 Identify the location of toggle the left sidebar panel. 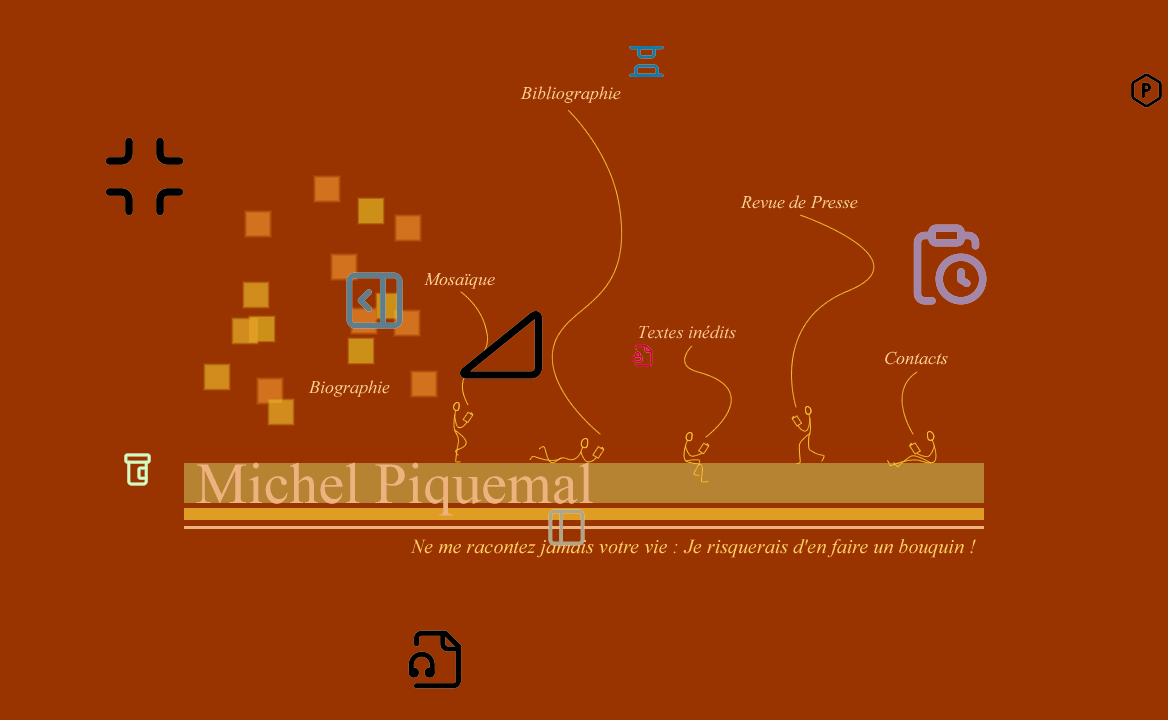
(566, 527).